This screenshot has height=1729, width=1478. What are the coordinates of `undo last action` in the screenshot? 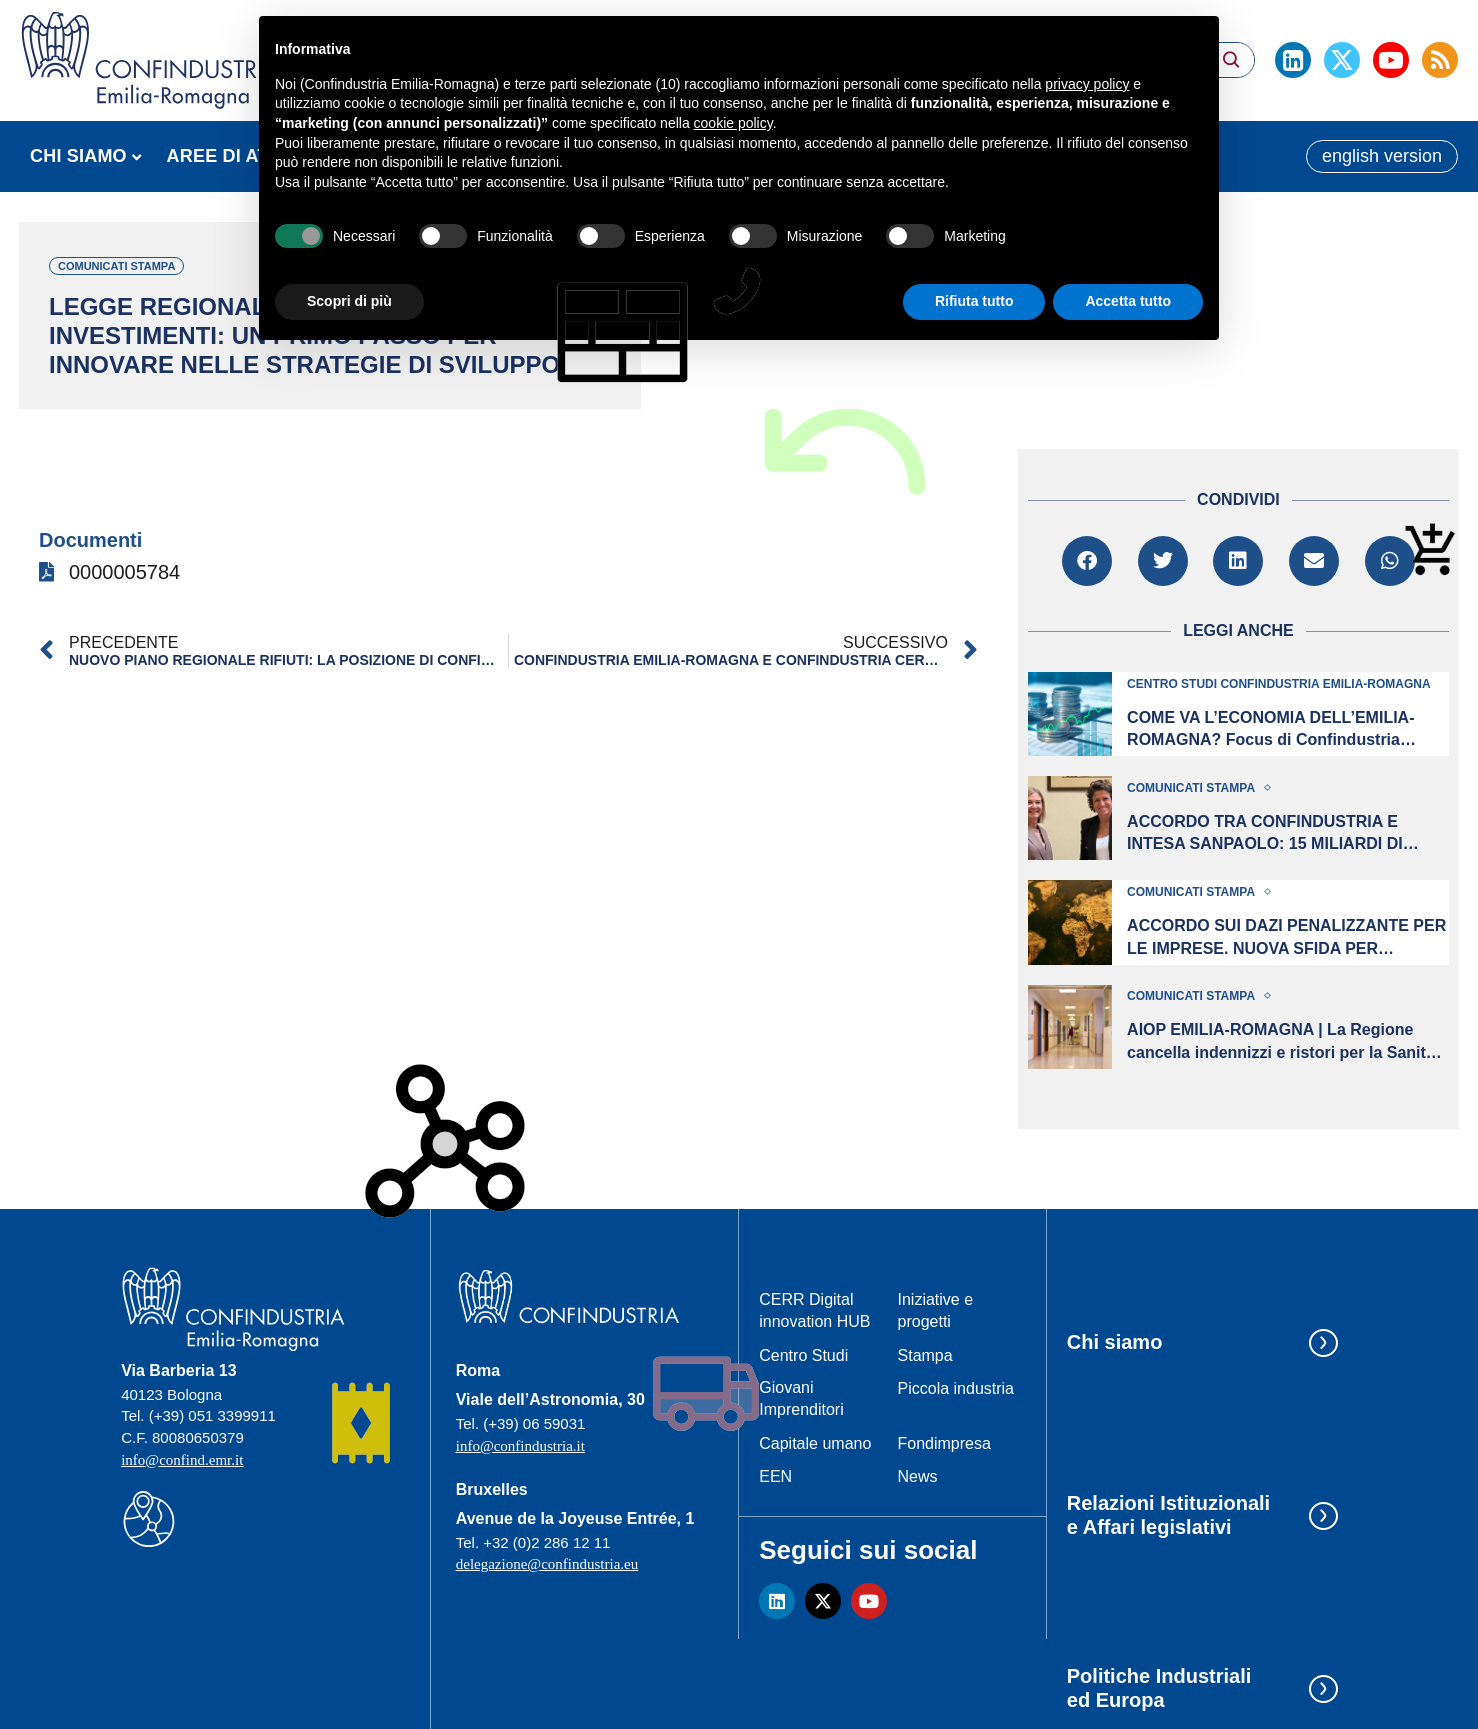 It's located at (848, 446).